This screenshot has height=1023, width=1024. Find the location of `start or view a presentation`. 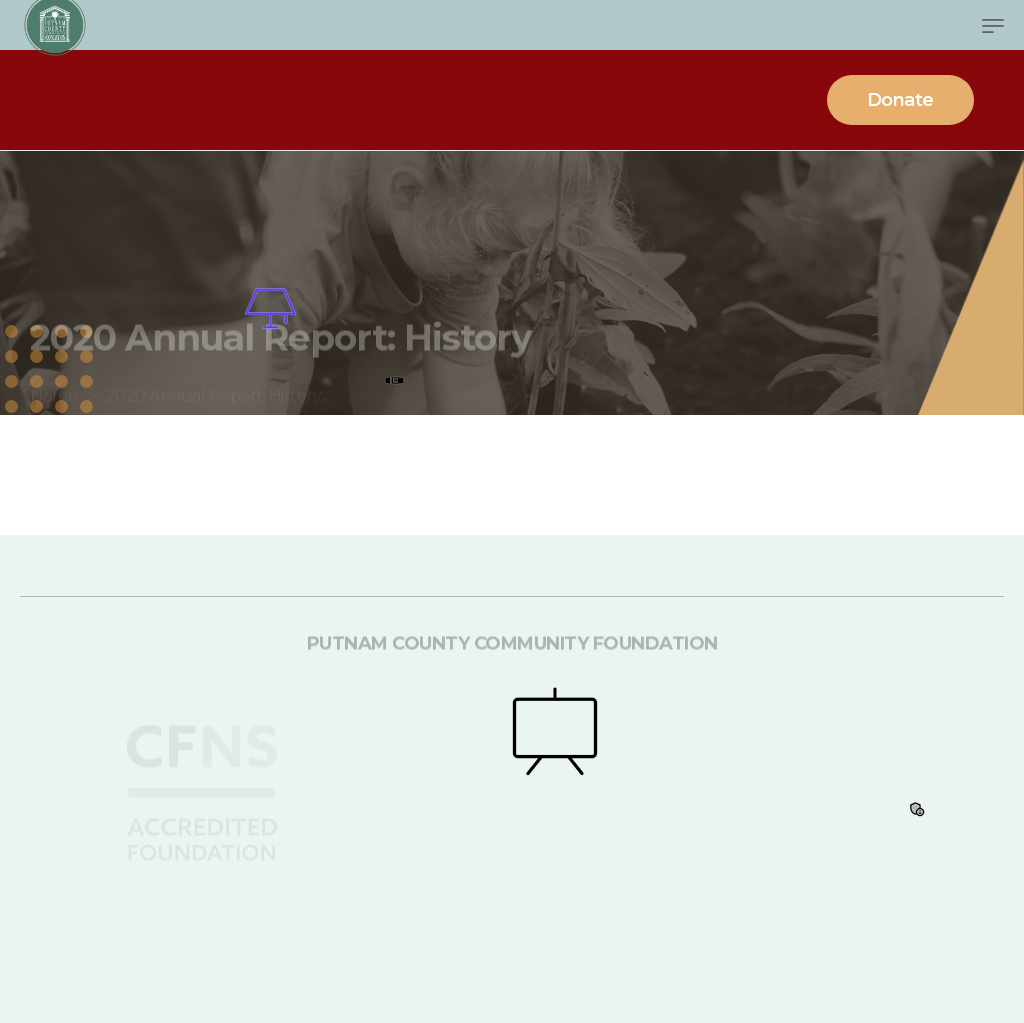

start or view a presentation is located at coordinates (555, 733).